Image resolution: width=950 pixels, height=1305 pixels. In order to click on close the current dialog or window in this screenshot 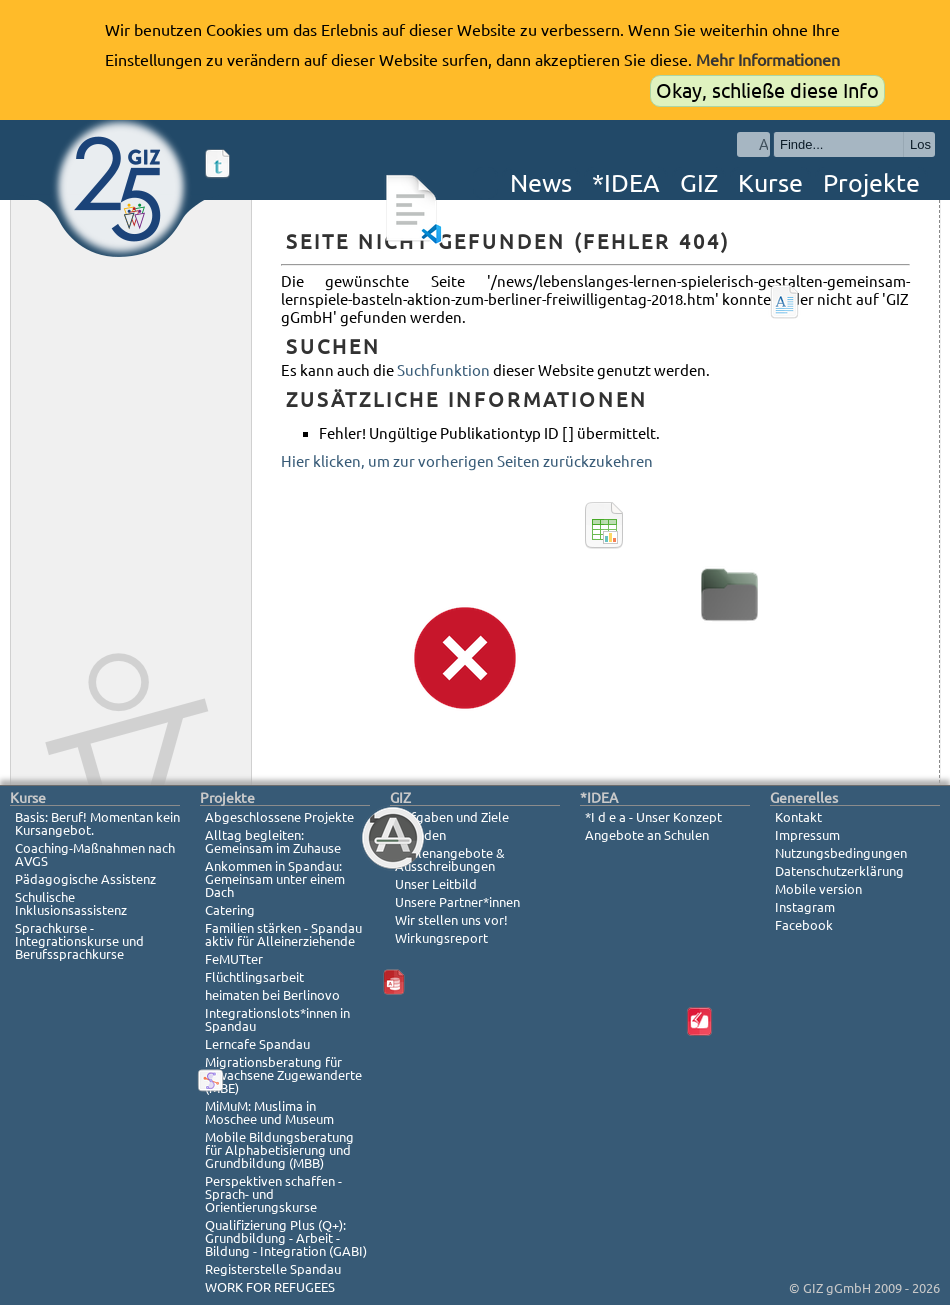, I will do `click(465, 658)`.